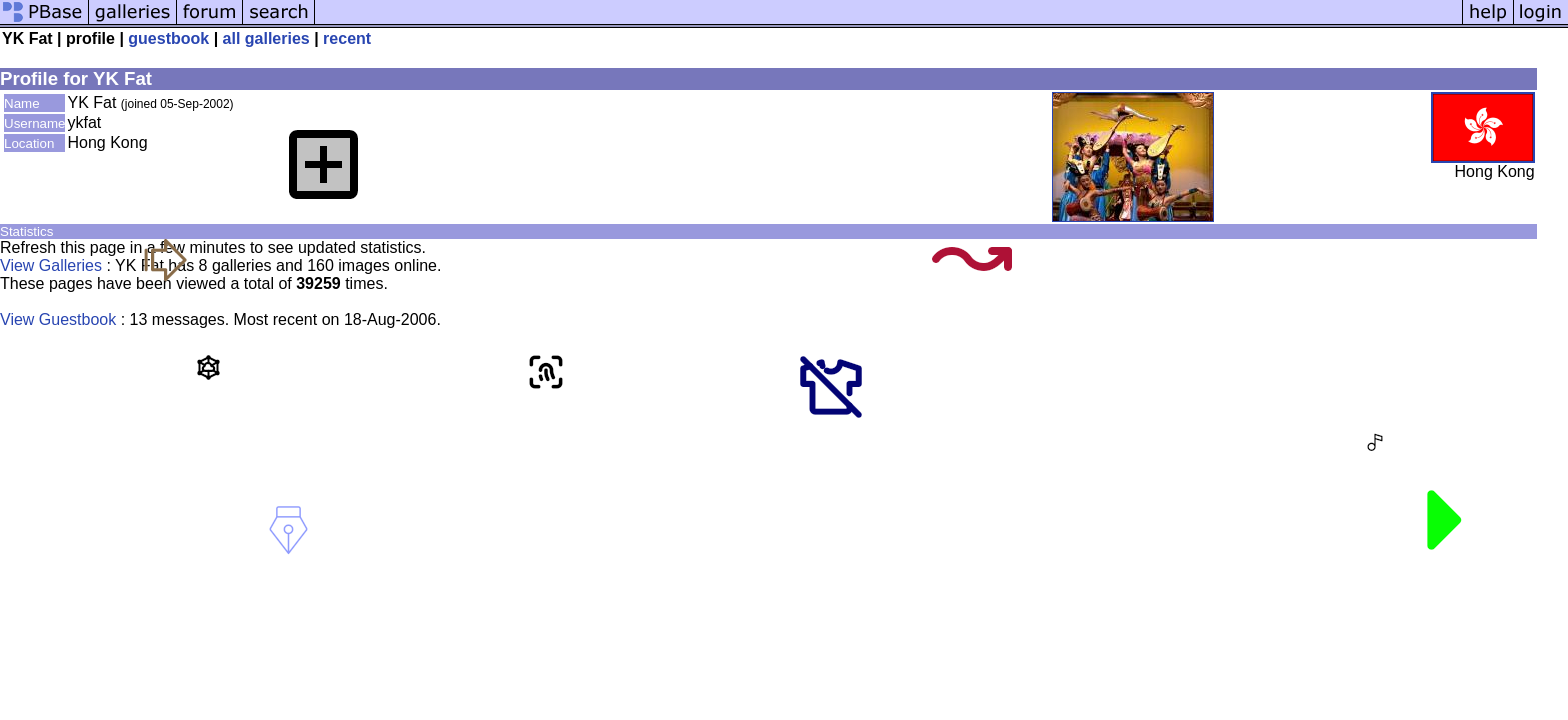 Image resolution: width=1568 pixels, height=720 pixels. Describe the element at coordinates (972, 259) in the screenshot. I see `indicates an upward trend or growth` at that location.